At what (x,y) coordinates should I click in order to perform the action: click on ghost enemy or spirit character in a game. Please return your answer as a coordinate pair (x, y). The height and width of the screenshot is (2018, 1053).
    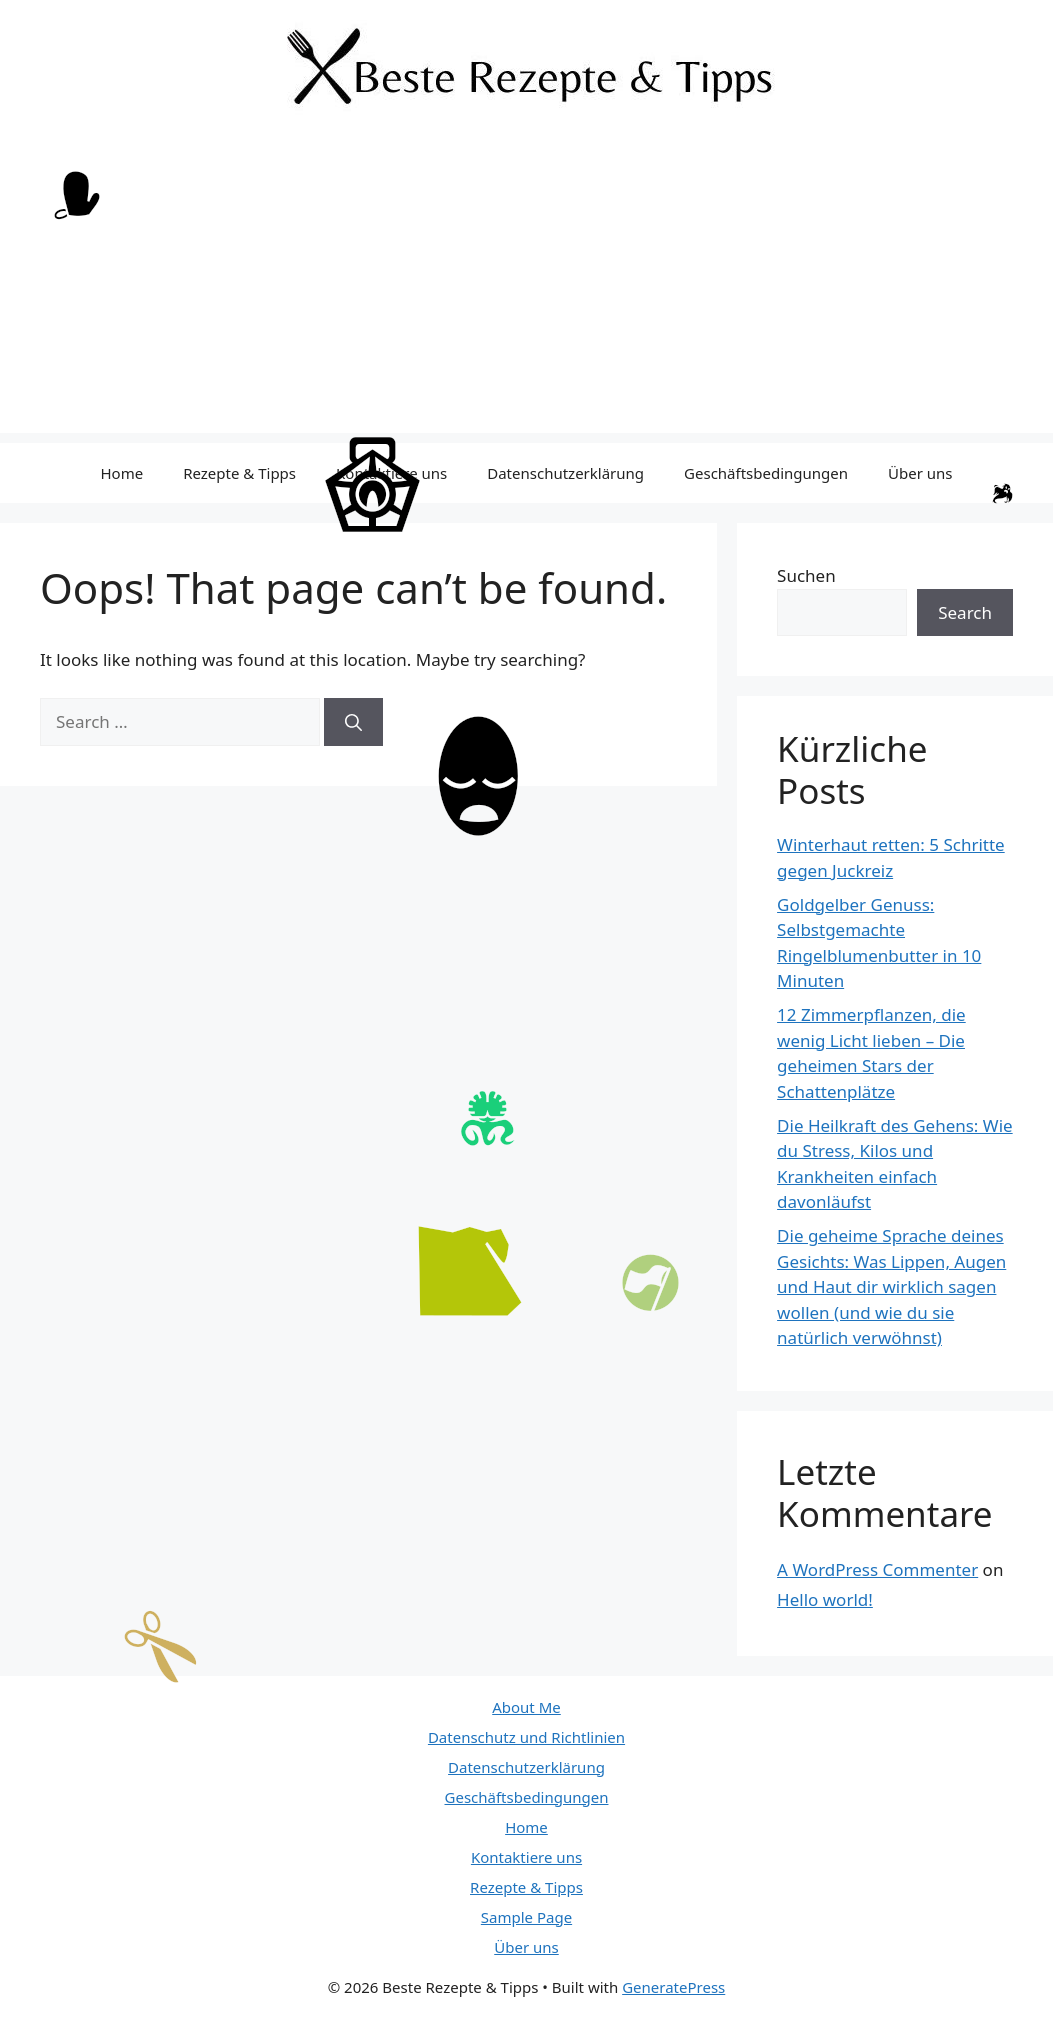
    Looking at the image, I should click on (1002, 493).